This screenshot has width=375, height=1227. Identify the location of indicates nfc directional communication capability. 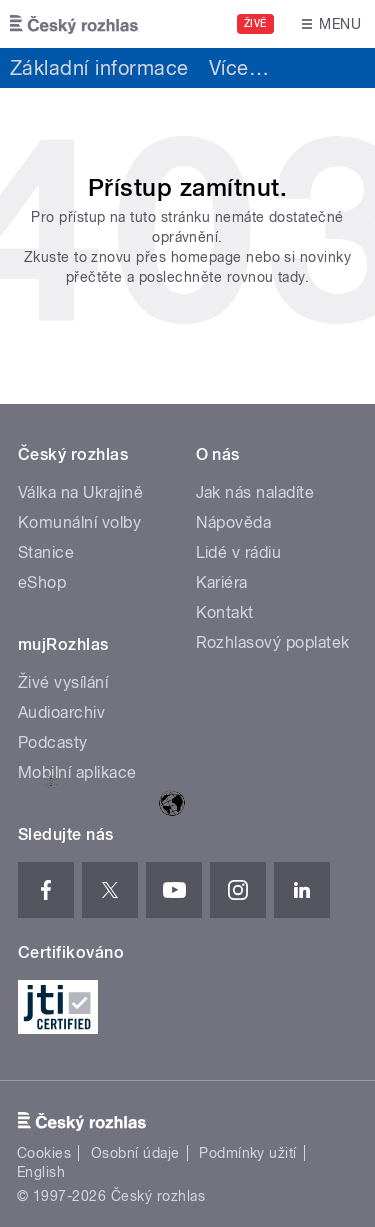
(51, 782).